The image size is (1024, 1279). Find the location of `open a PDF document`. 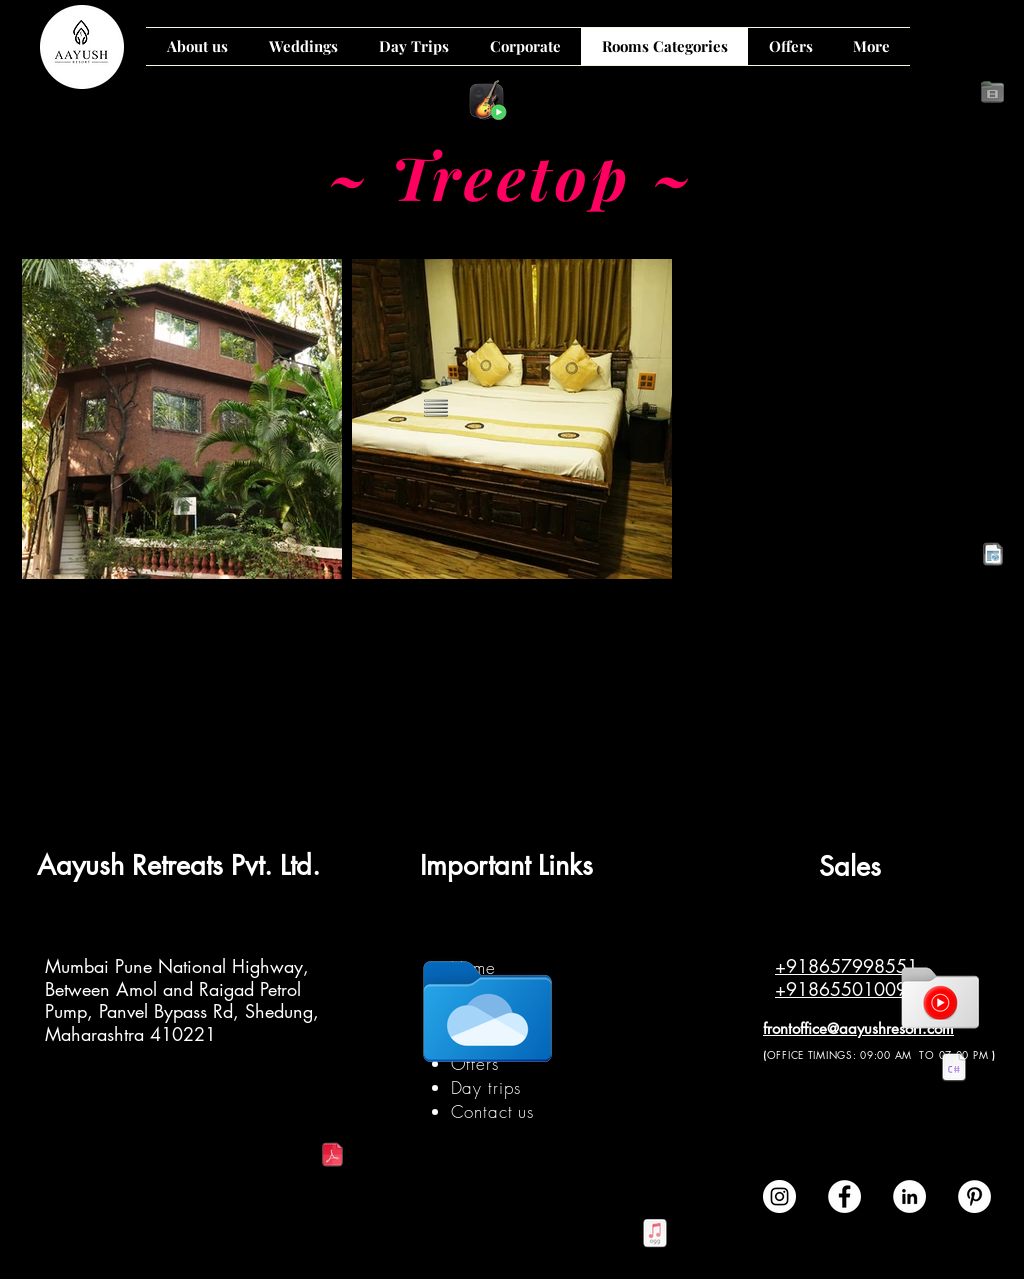

open a PDF document is located at coordinates (332, 1154).